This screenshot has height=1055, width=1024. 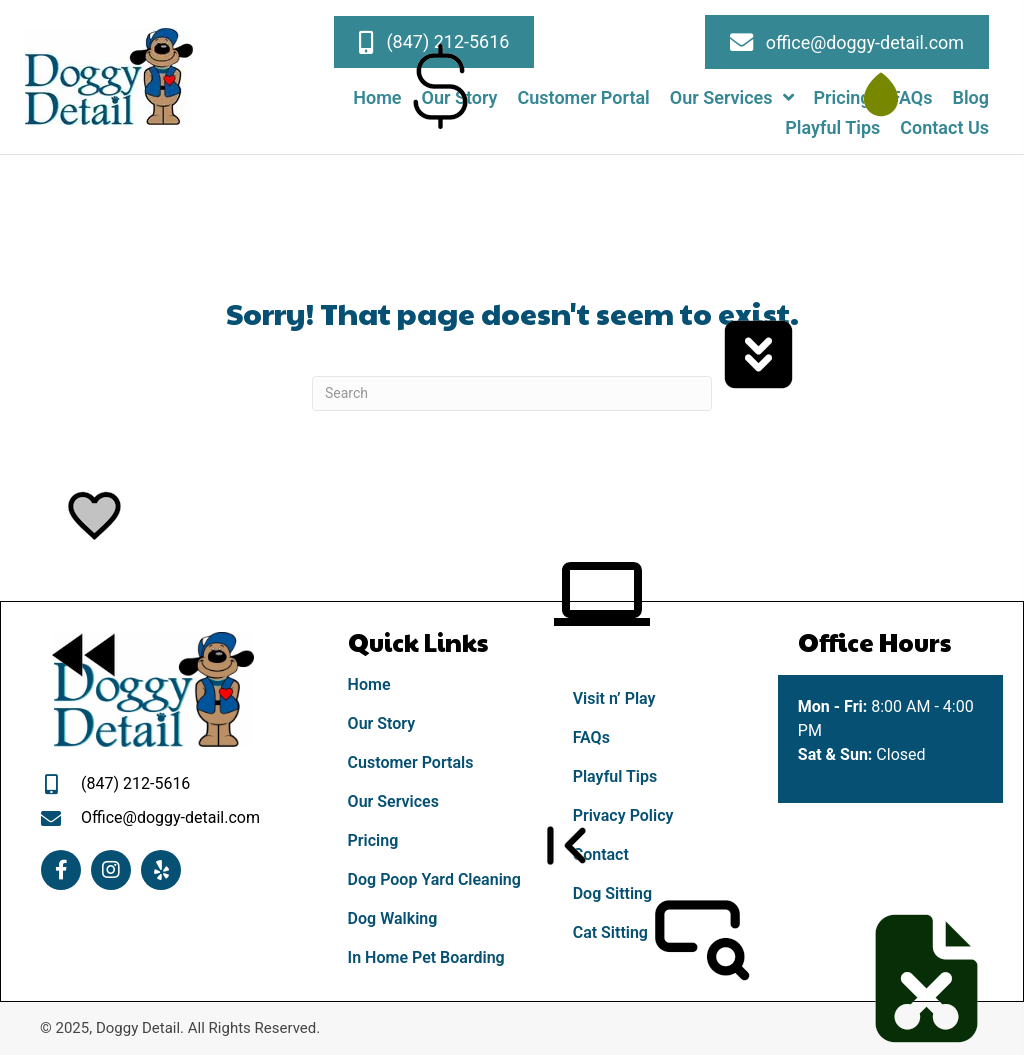 I want to click on scroll down or view more content, so click(x=758, y=354).